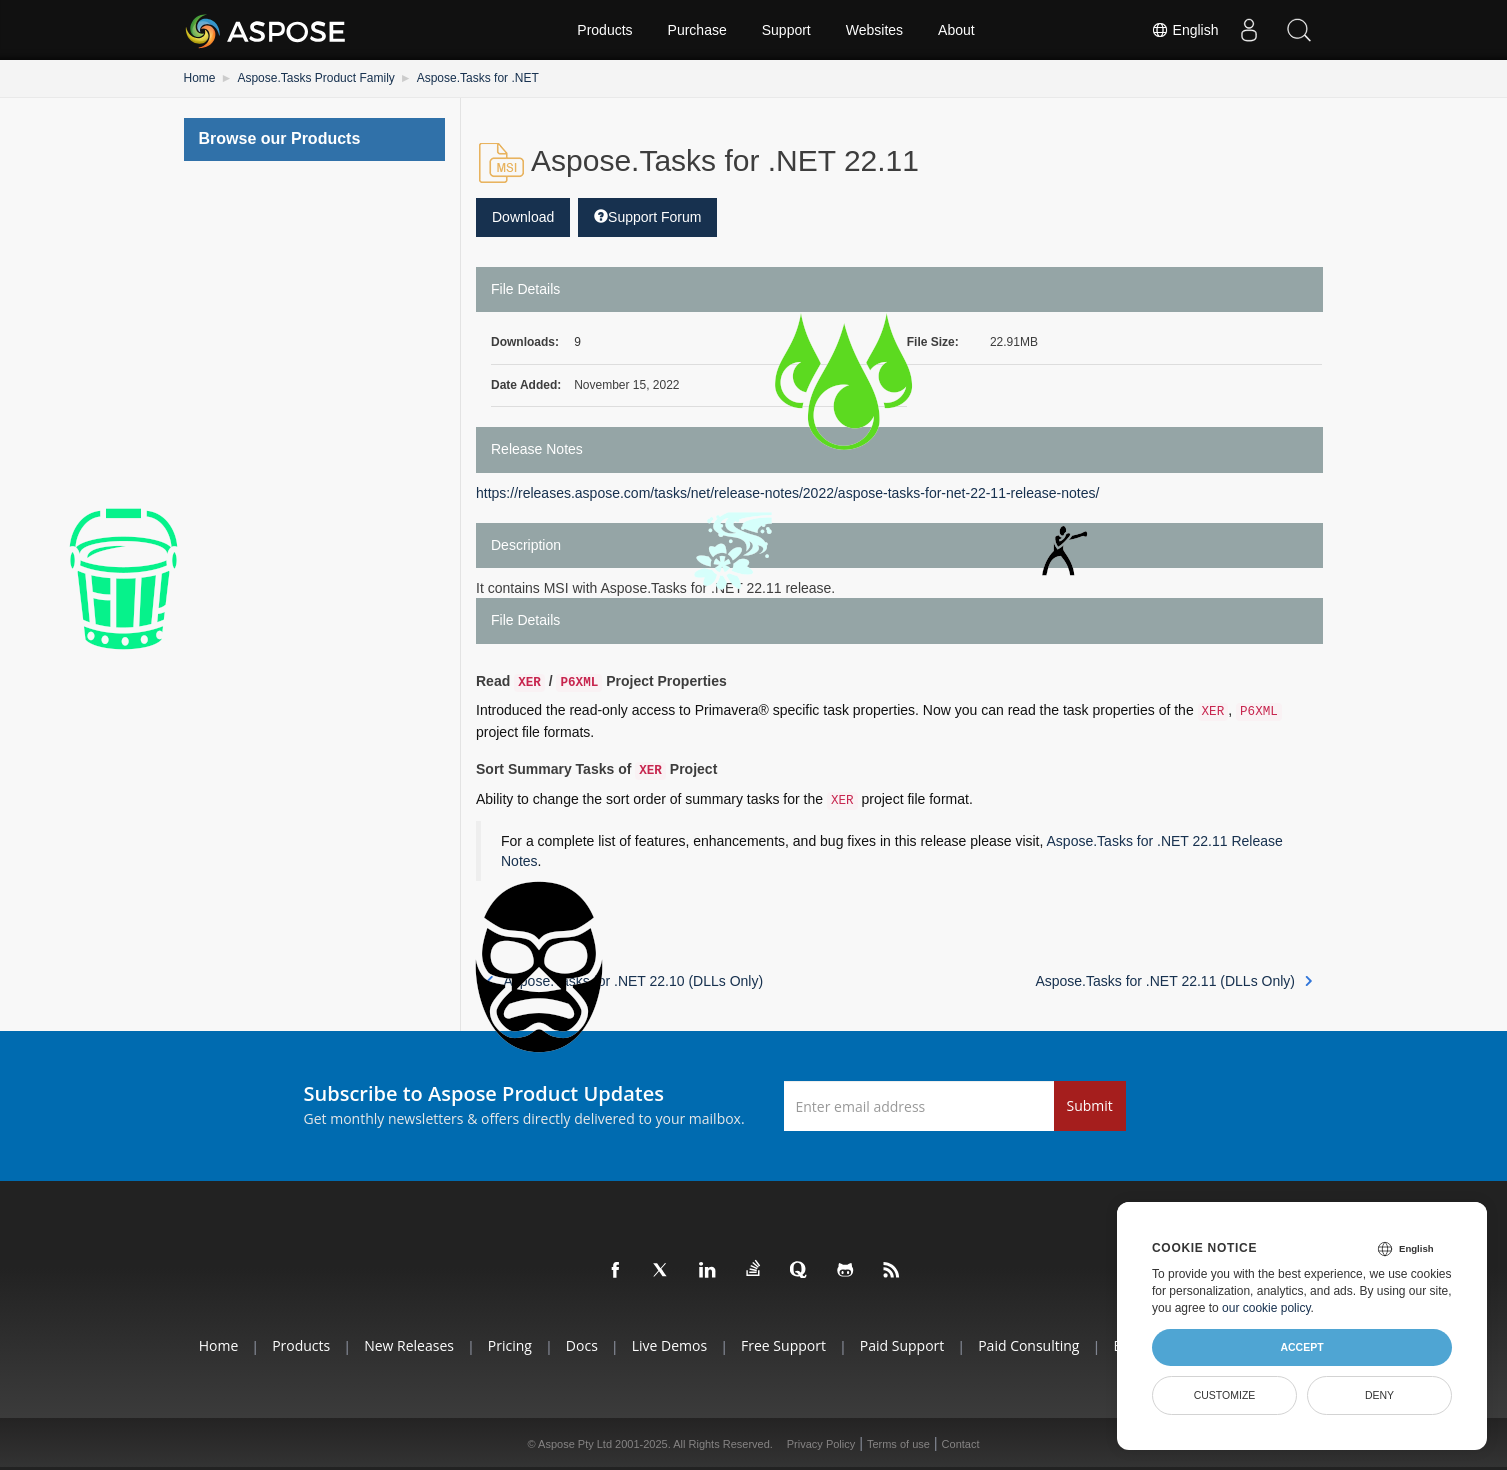 This screenshot has width=1507, height=1470. What do you see at coordinates (844, 382) in the screenshot?
I see `indicates humidity or moisture level` at bounding box center [844, 382].